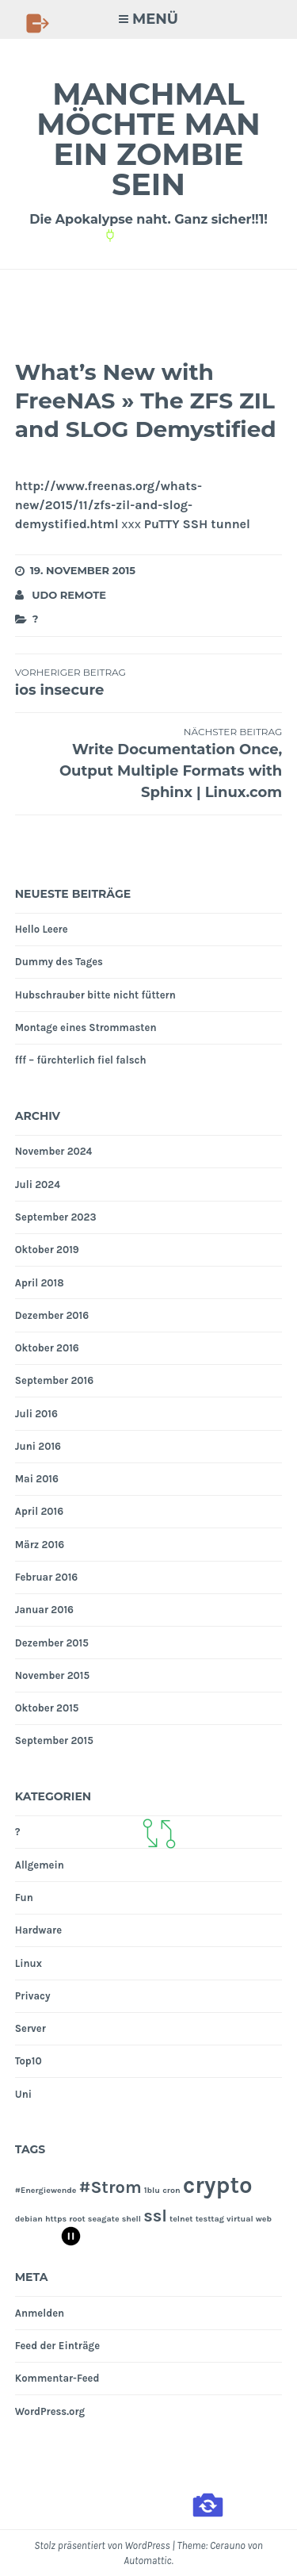 The width and height of the screenshot is (297, 2576). What do you see at coordinates (37, 23) in the screenshot?
I see `log out of your account` at bounding box center [37, 23].